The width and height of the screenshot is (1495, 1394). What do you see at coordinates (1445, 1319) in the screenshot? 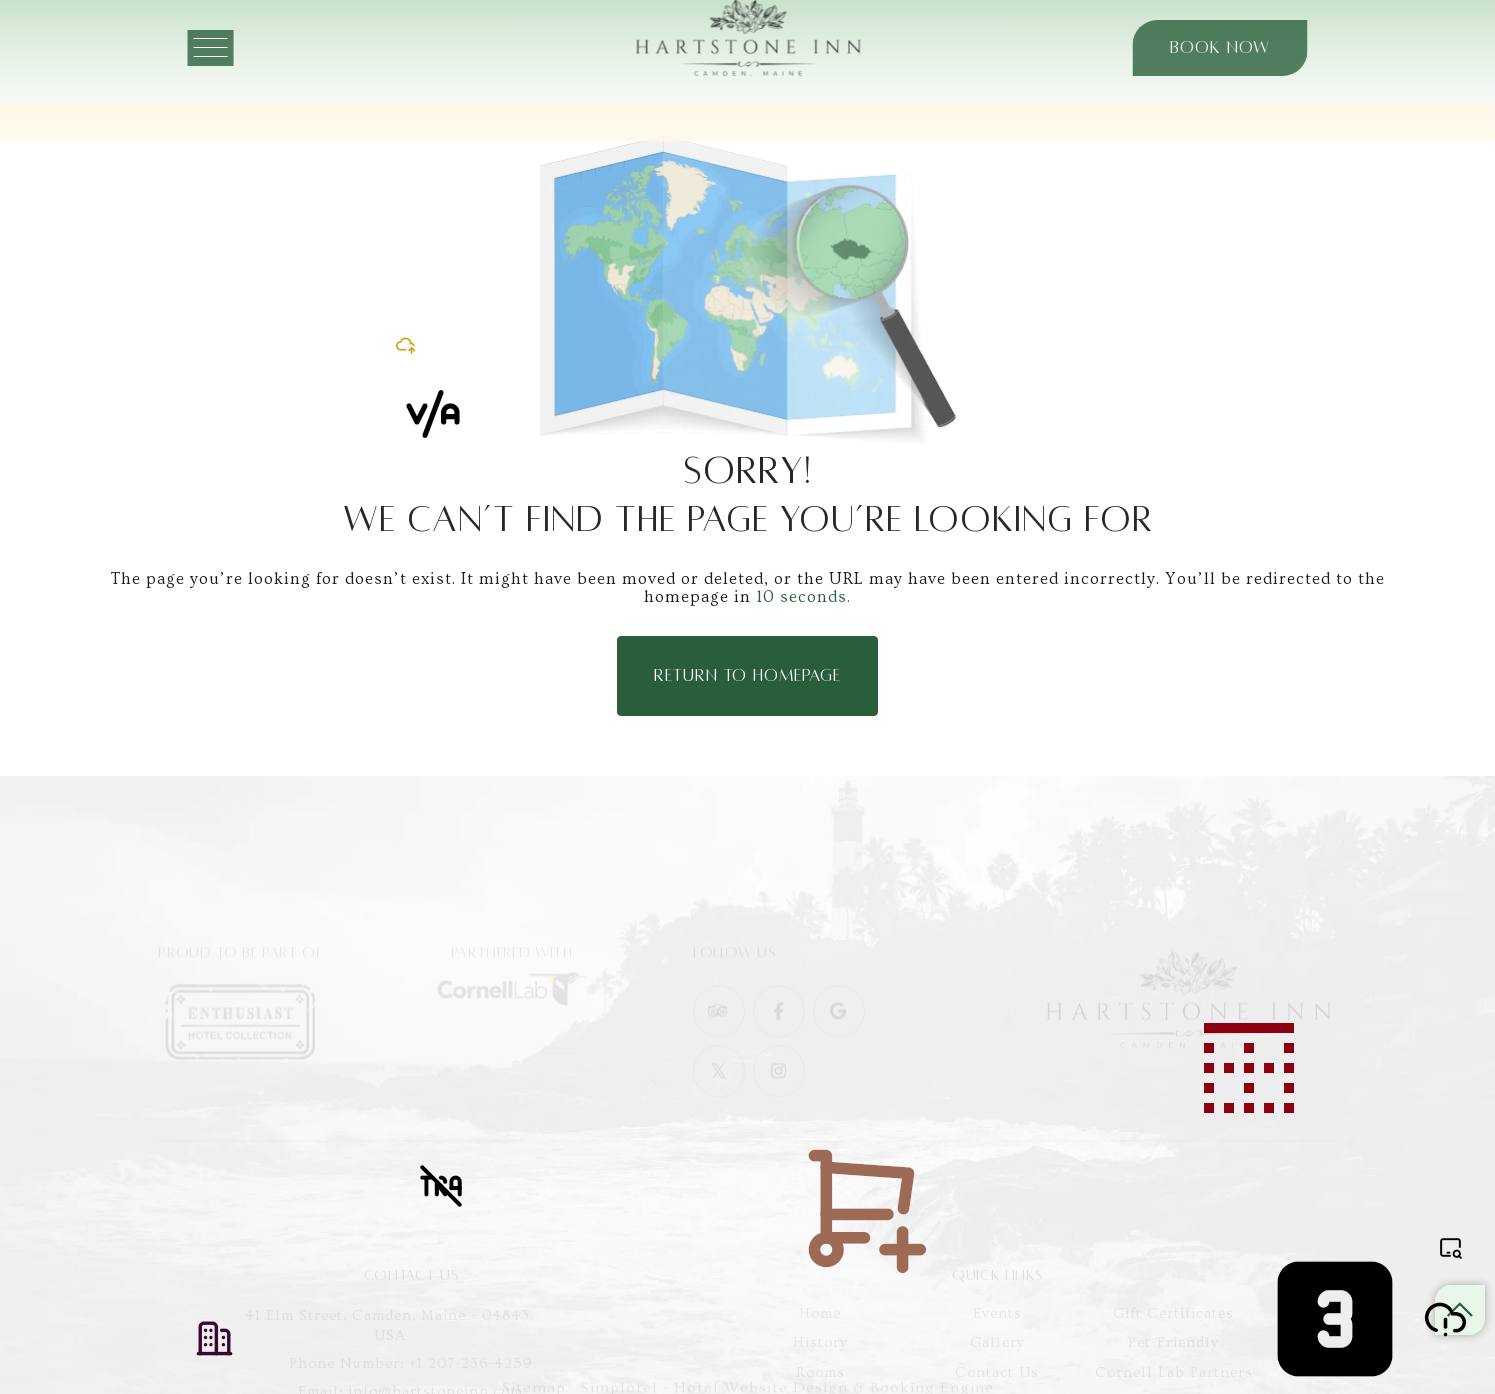
I see `cloud service warning or error` at bounding box center [1445, 1319].